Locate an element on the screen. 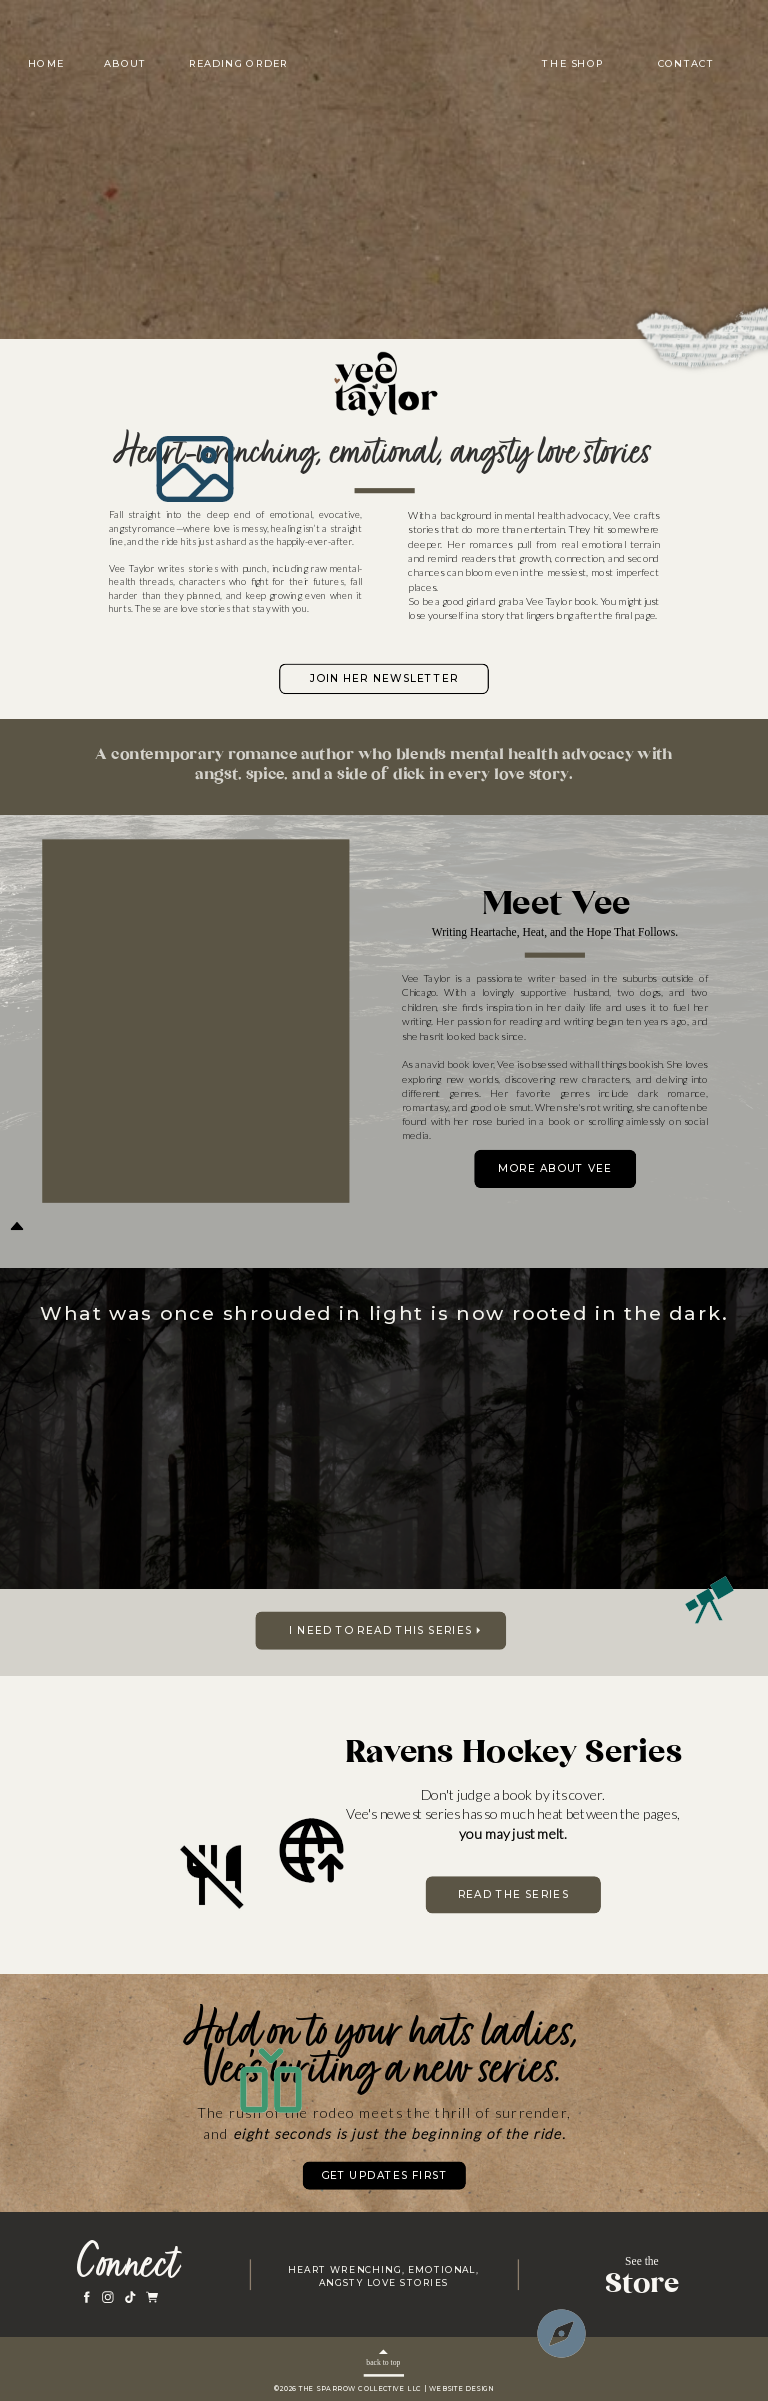 The width and height of the screenshot is (768, 2401). align elements to the top edge is located at coordinates (271, 2082).